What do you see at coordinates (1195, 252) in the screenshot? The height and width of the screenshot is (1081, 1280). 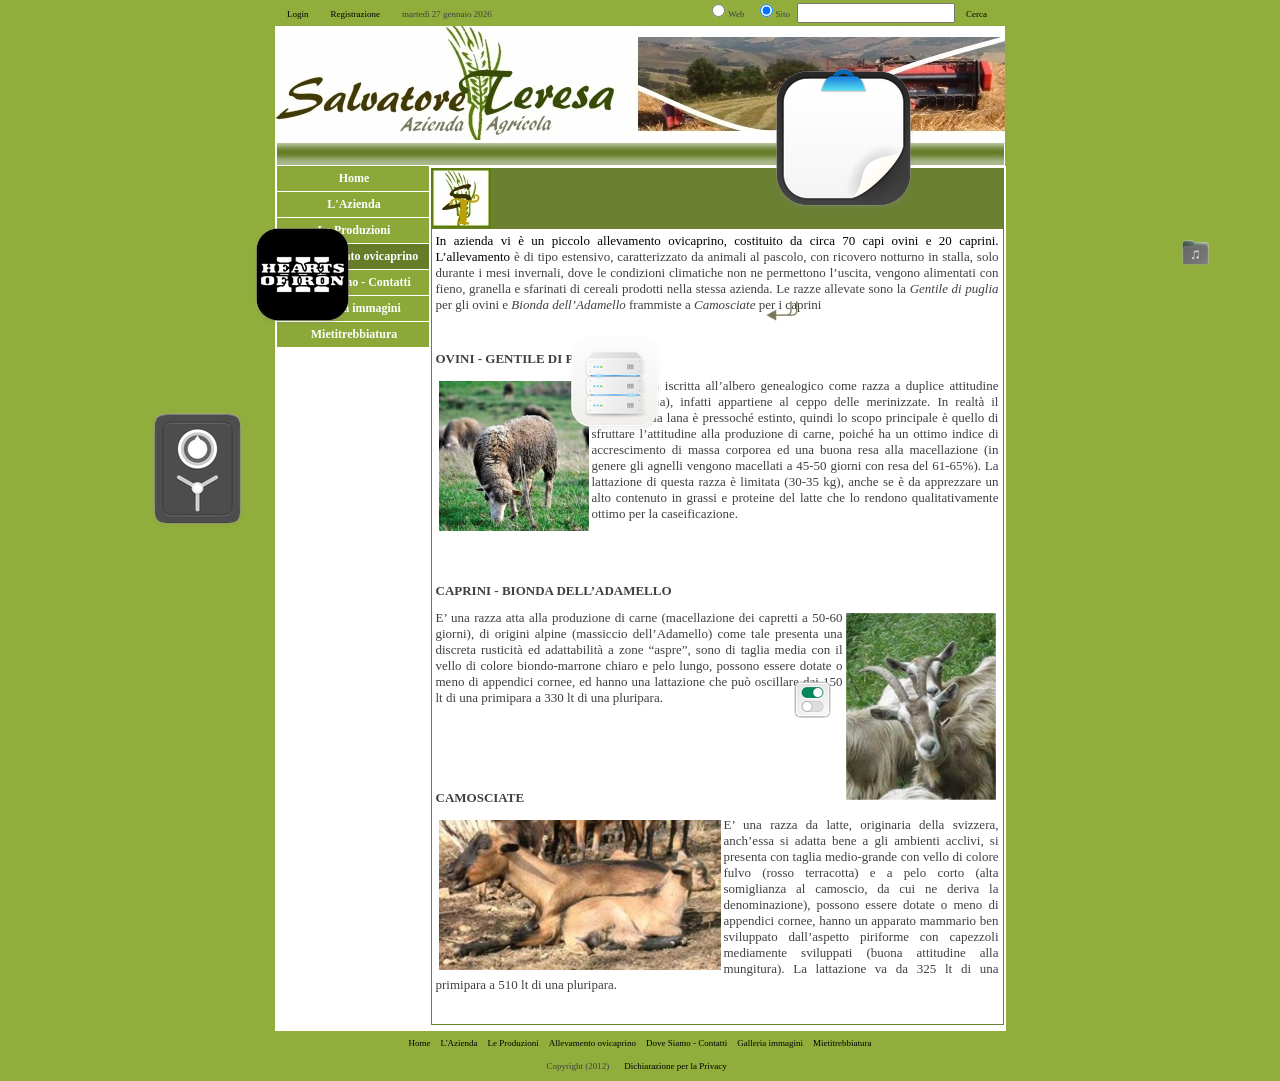 I see `open your music folder` at bounding box center [1195, 252].